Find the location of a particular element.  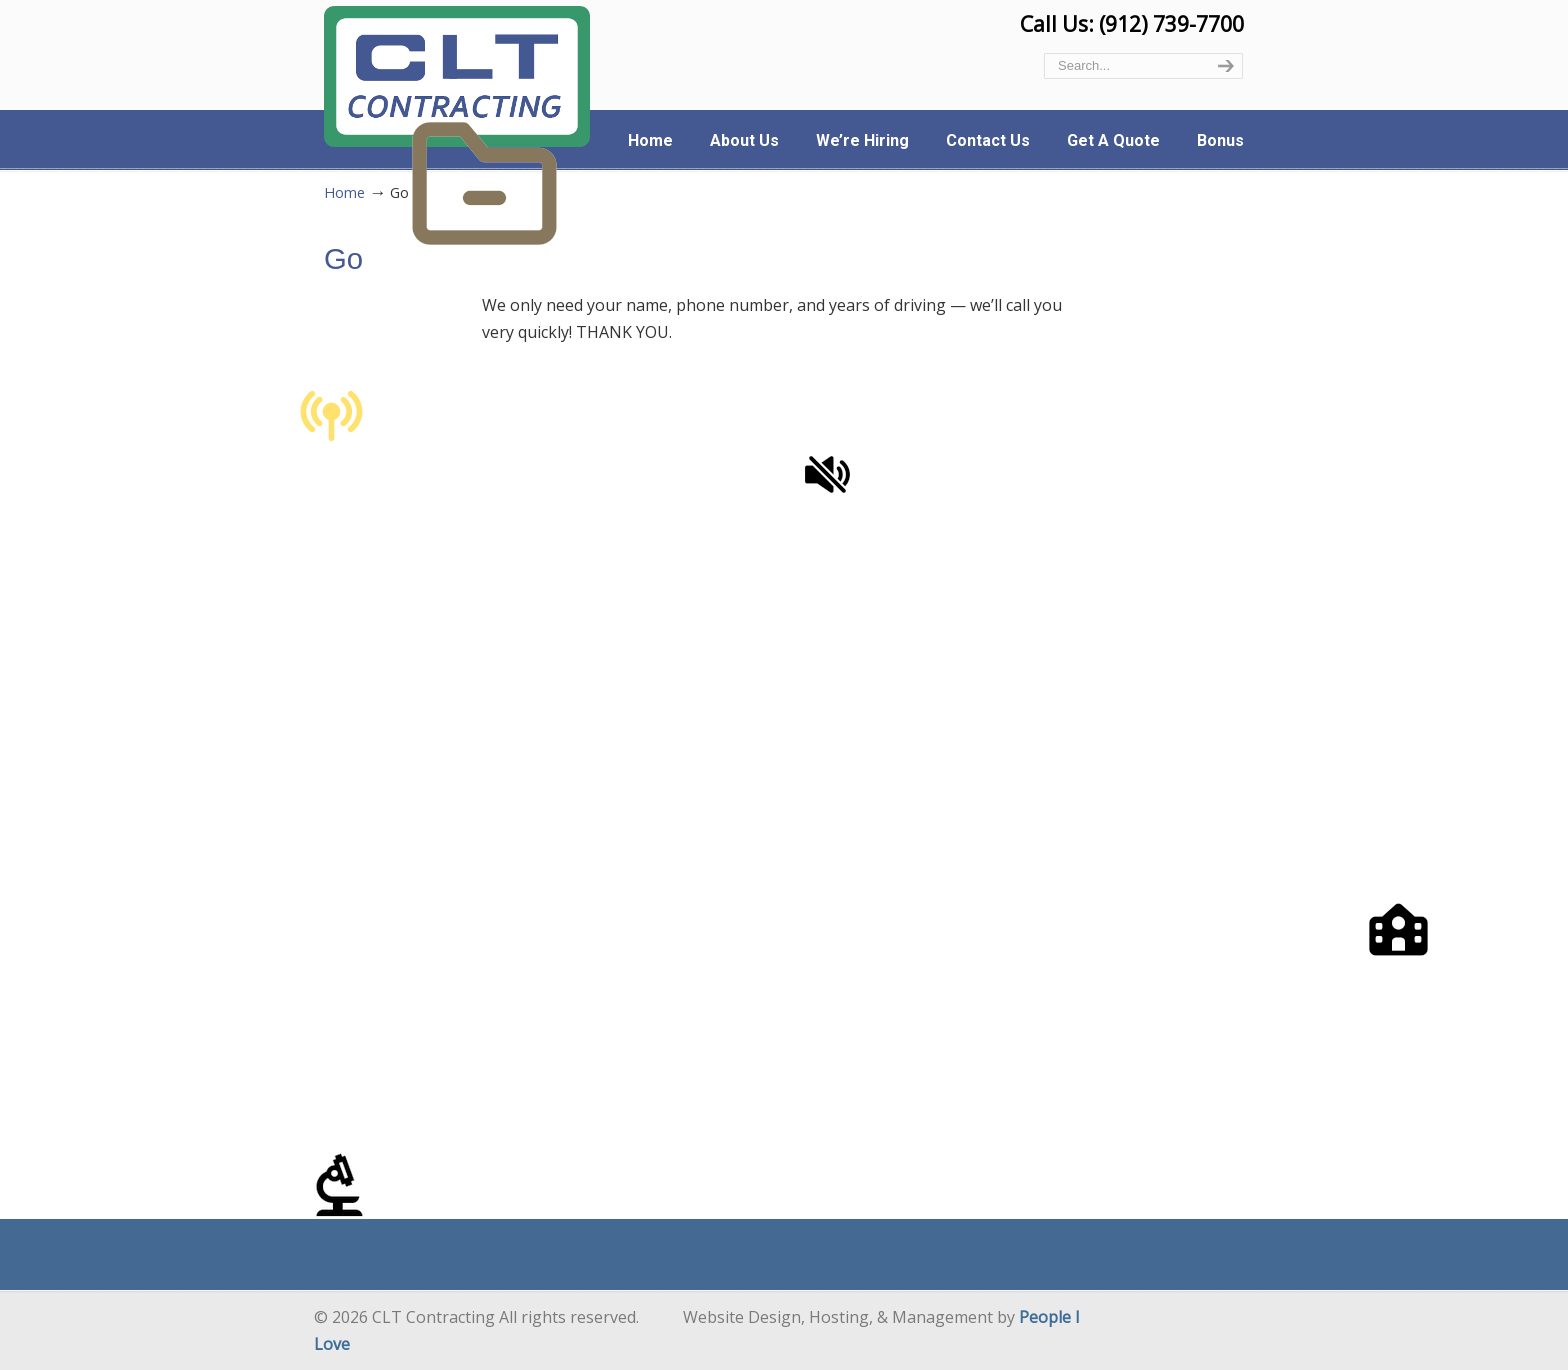

remove a folder is located at coordinates (484, 183).